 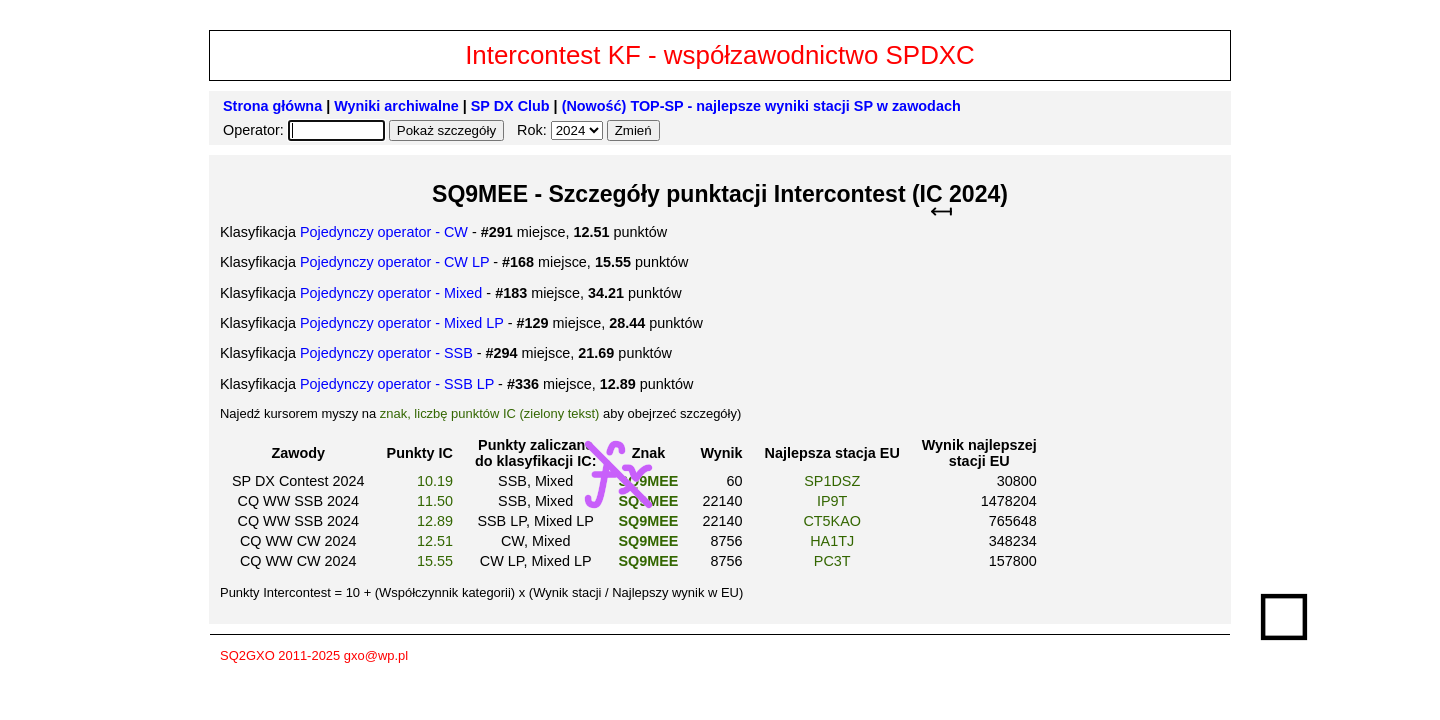 What do you see at coordinates (618, 474) in the screenshot?
I see `disable math function or formula mode` at bounding box center [618, 474].